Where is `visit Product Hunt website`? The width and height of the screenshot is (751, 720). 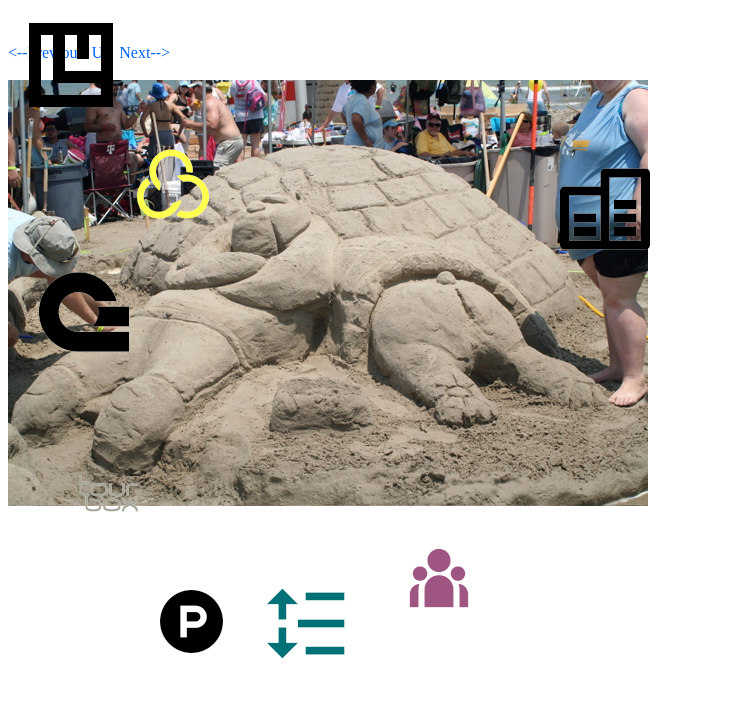 visit Product Hunt website is located at coordinates (191, 621).